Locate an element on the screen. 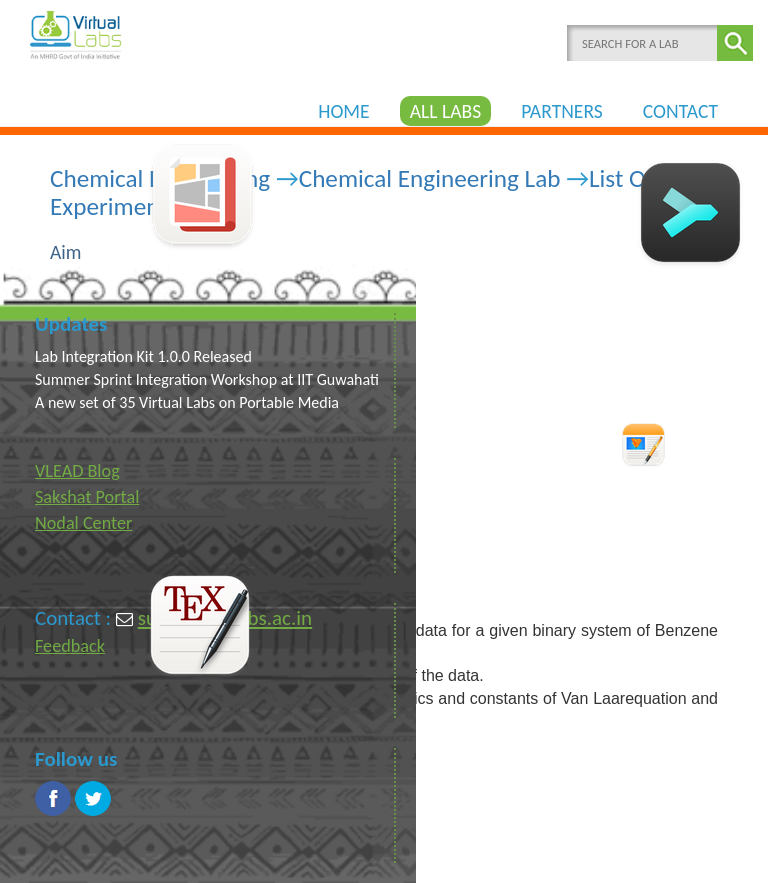  open komikku manga reader app is located at coordinates (202, 194).